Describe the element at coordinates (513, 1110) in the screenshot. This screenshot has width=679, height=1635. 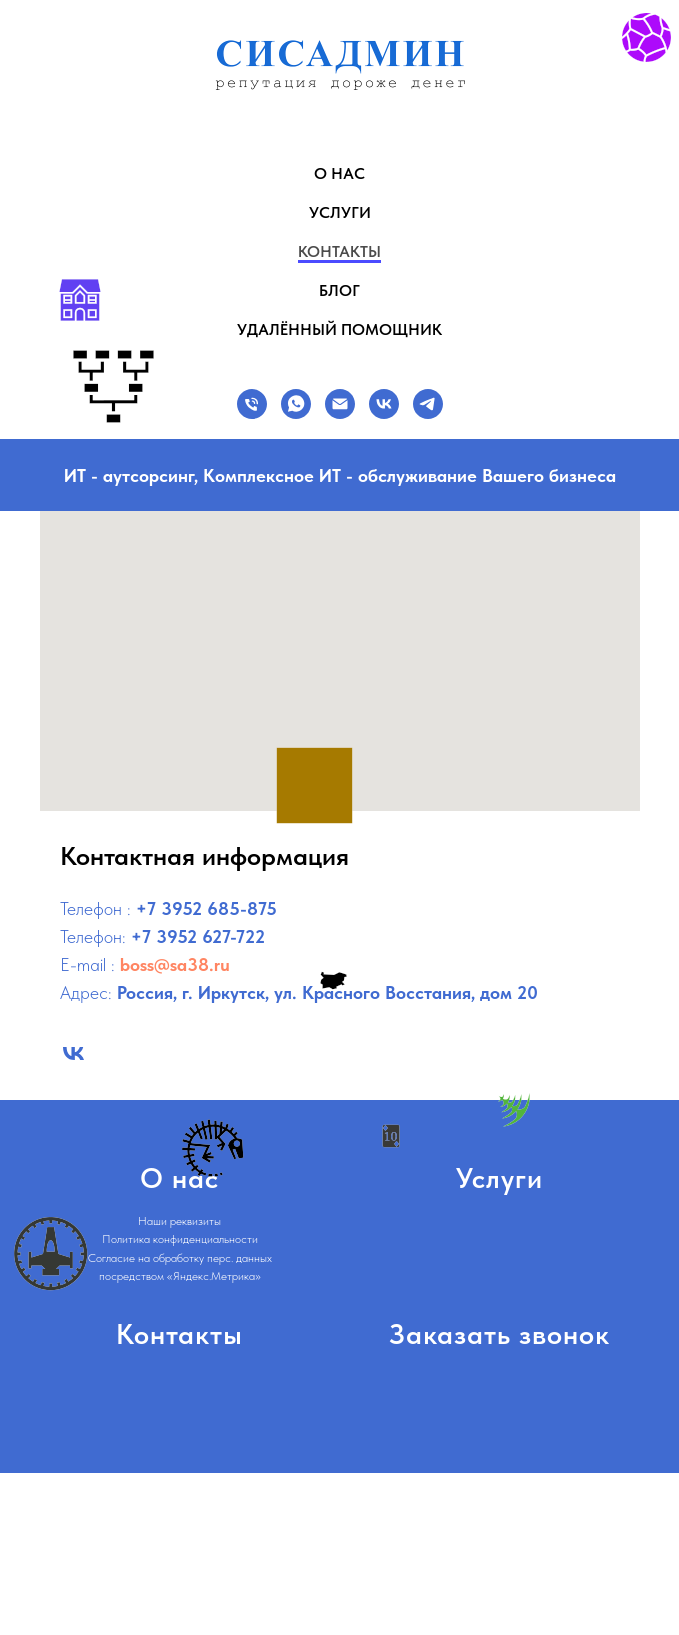
I see `indicates sound or audio waves emitting` at that location.